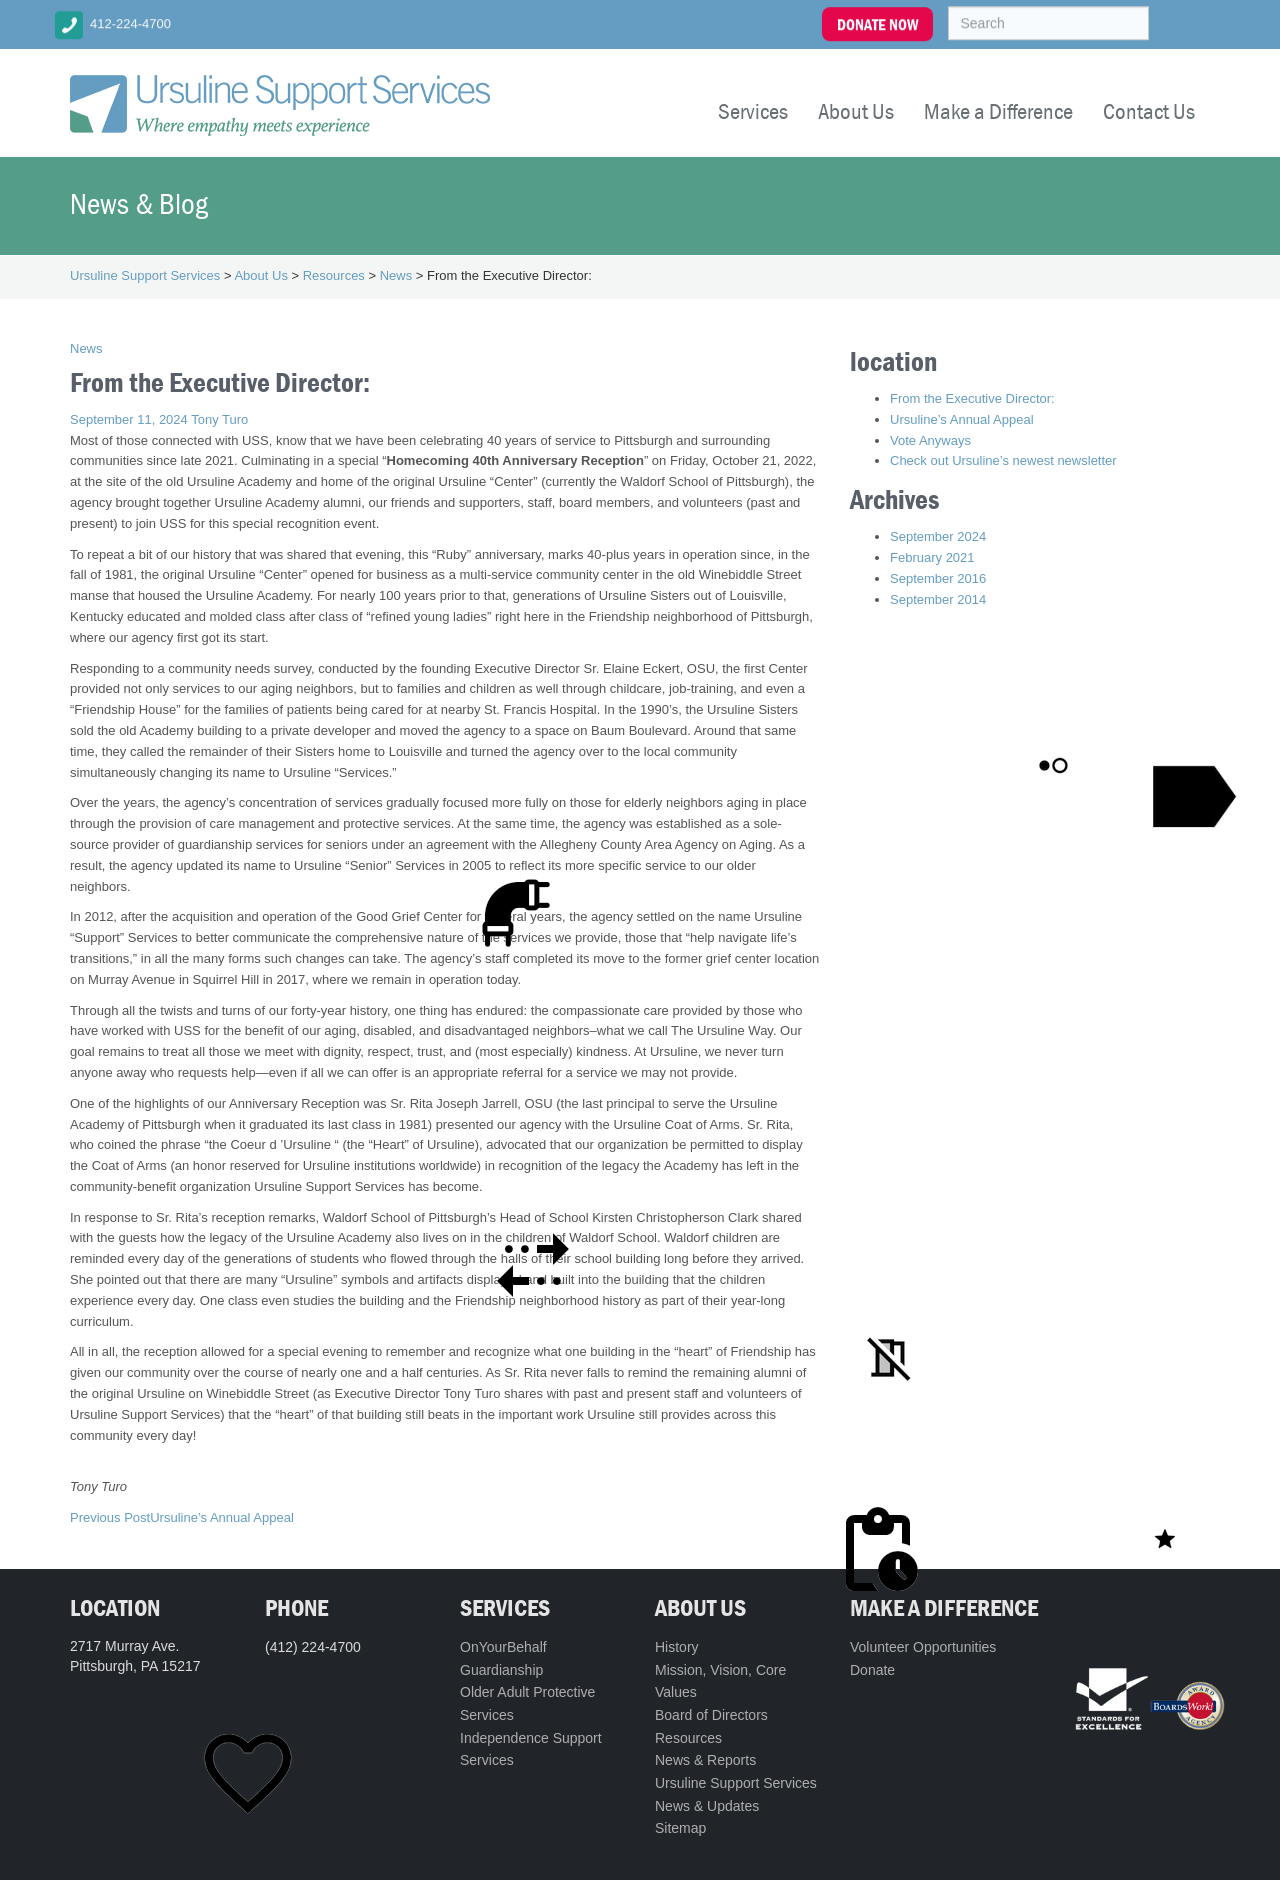  I want to click on view tasks awaiting completion, so click(878, 1551).